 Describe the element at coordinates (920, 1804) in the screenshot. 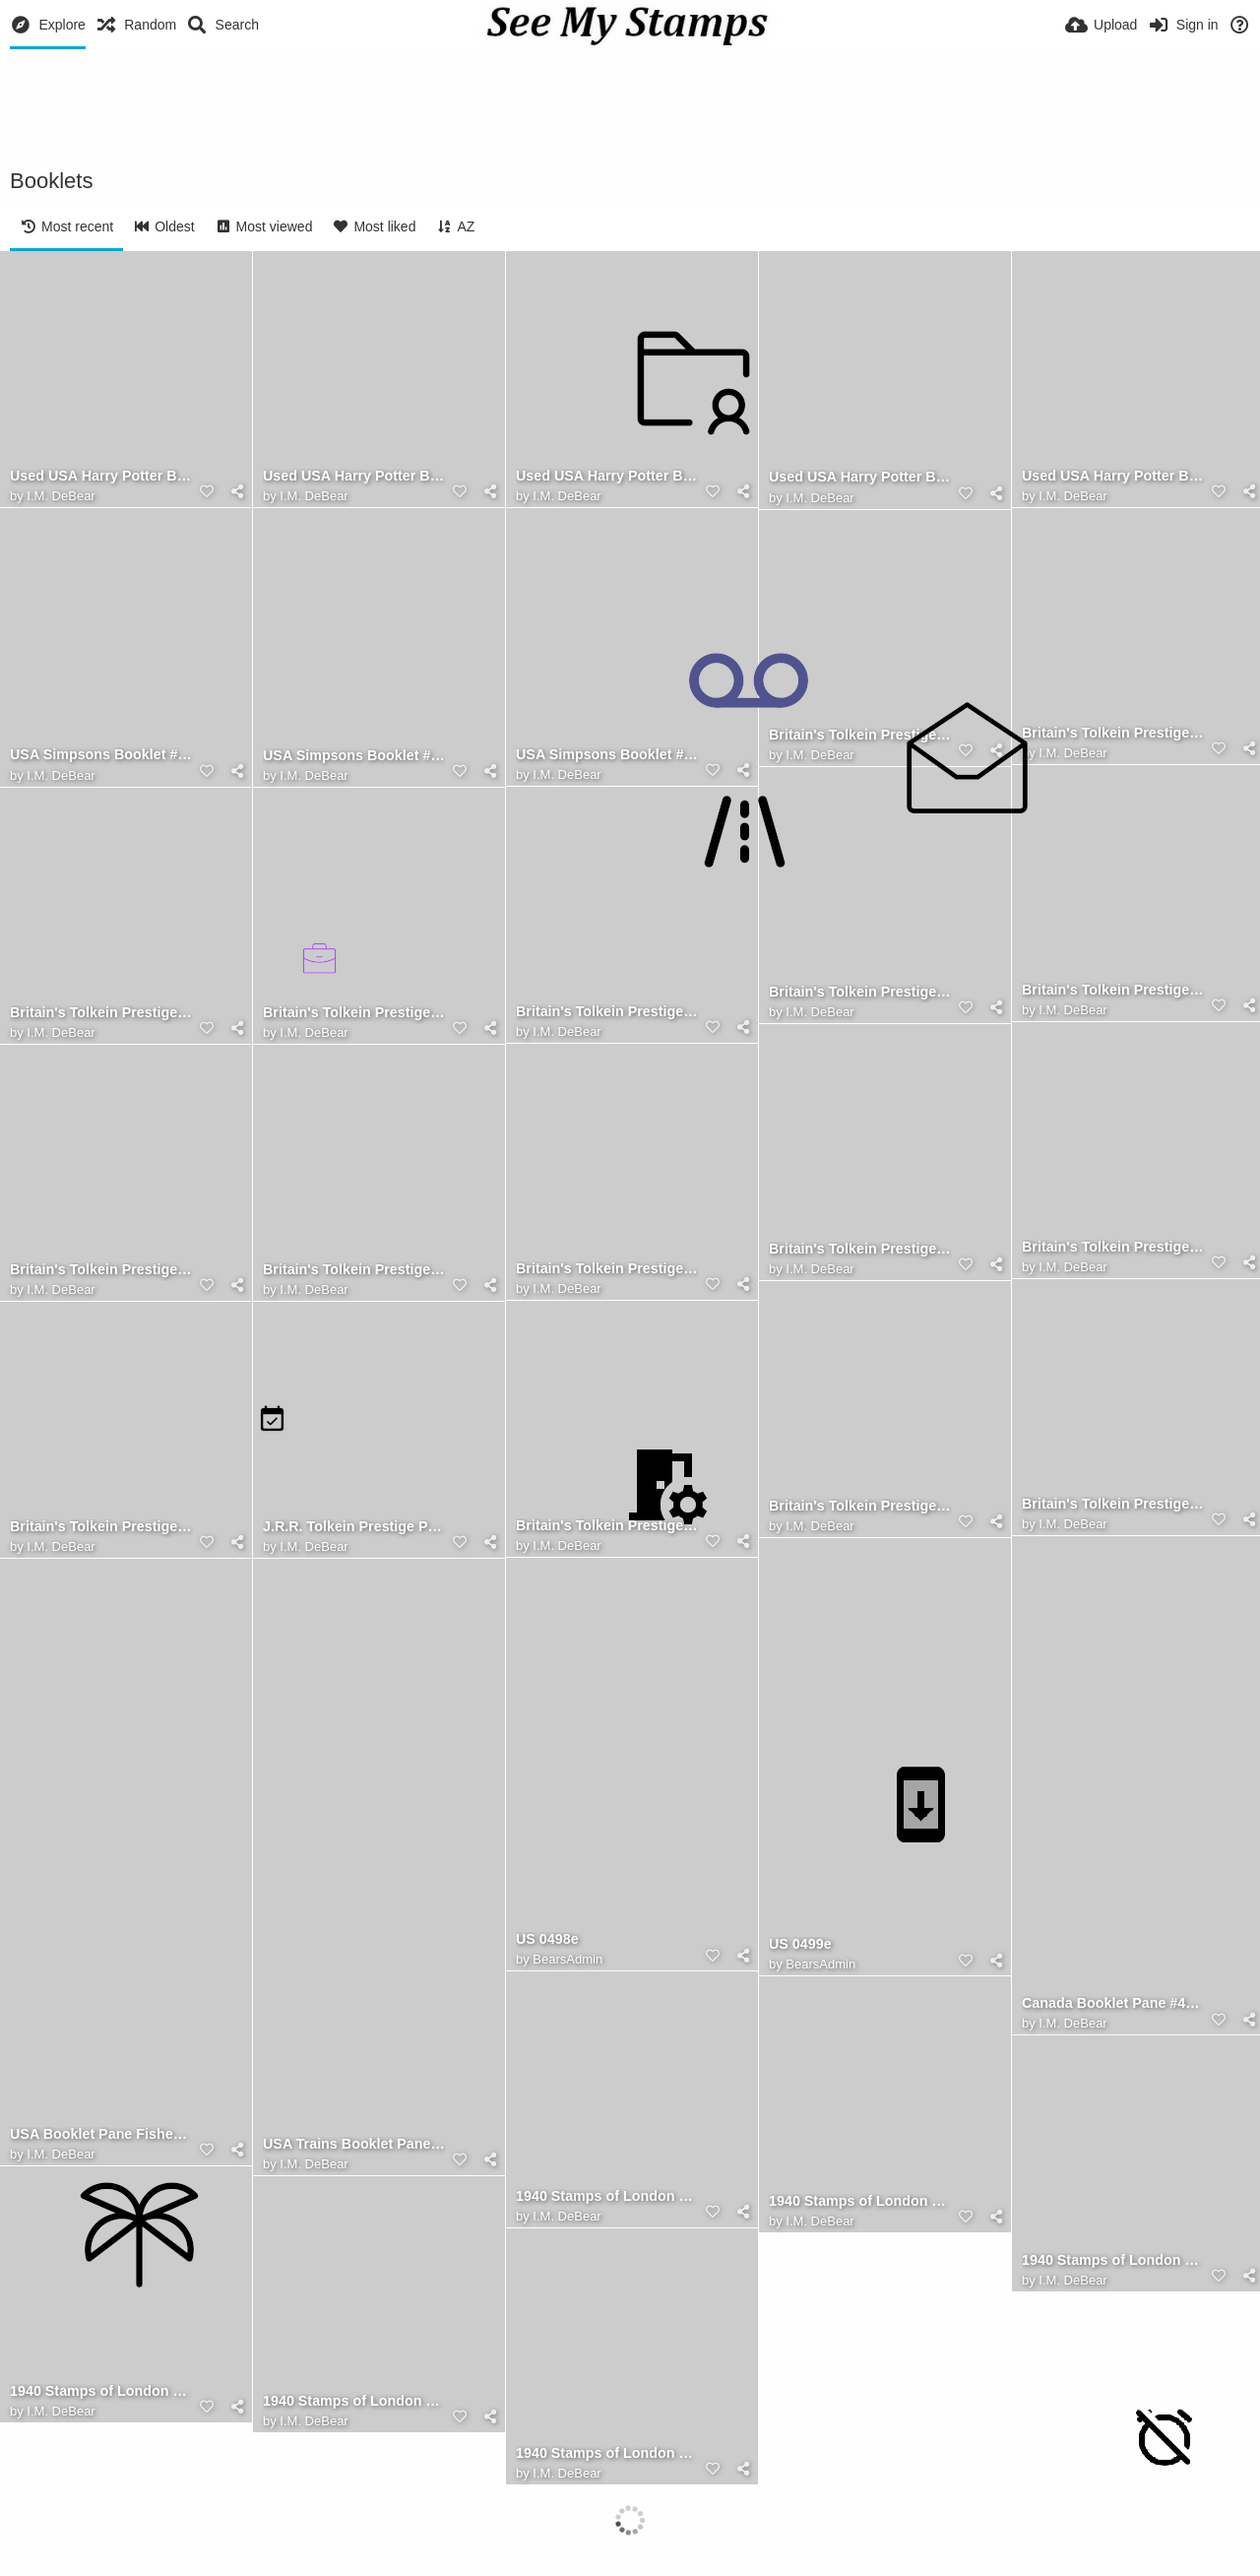

I see `system update available for download` at that location.